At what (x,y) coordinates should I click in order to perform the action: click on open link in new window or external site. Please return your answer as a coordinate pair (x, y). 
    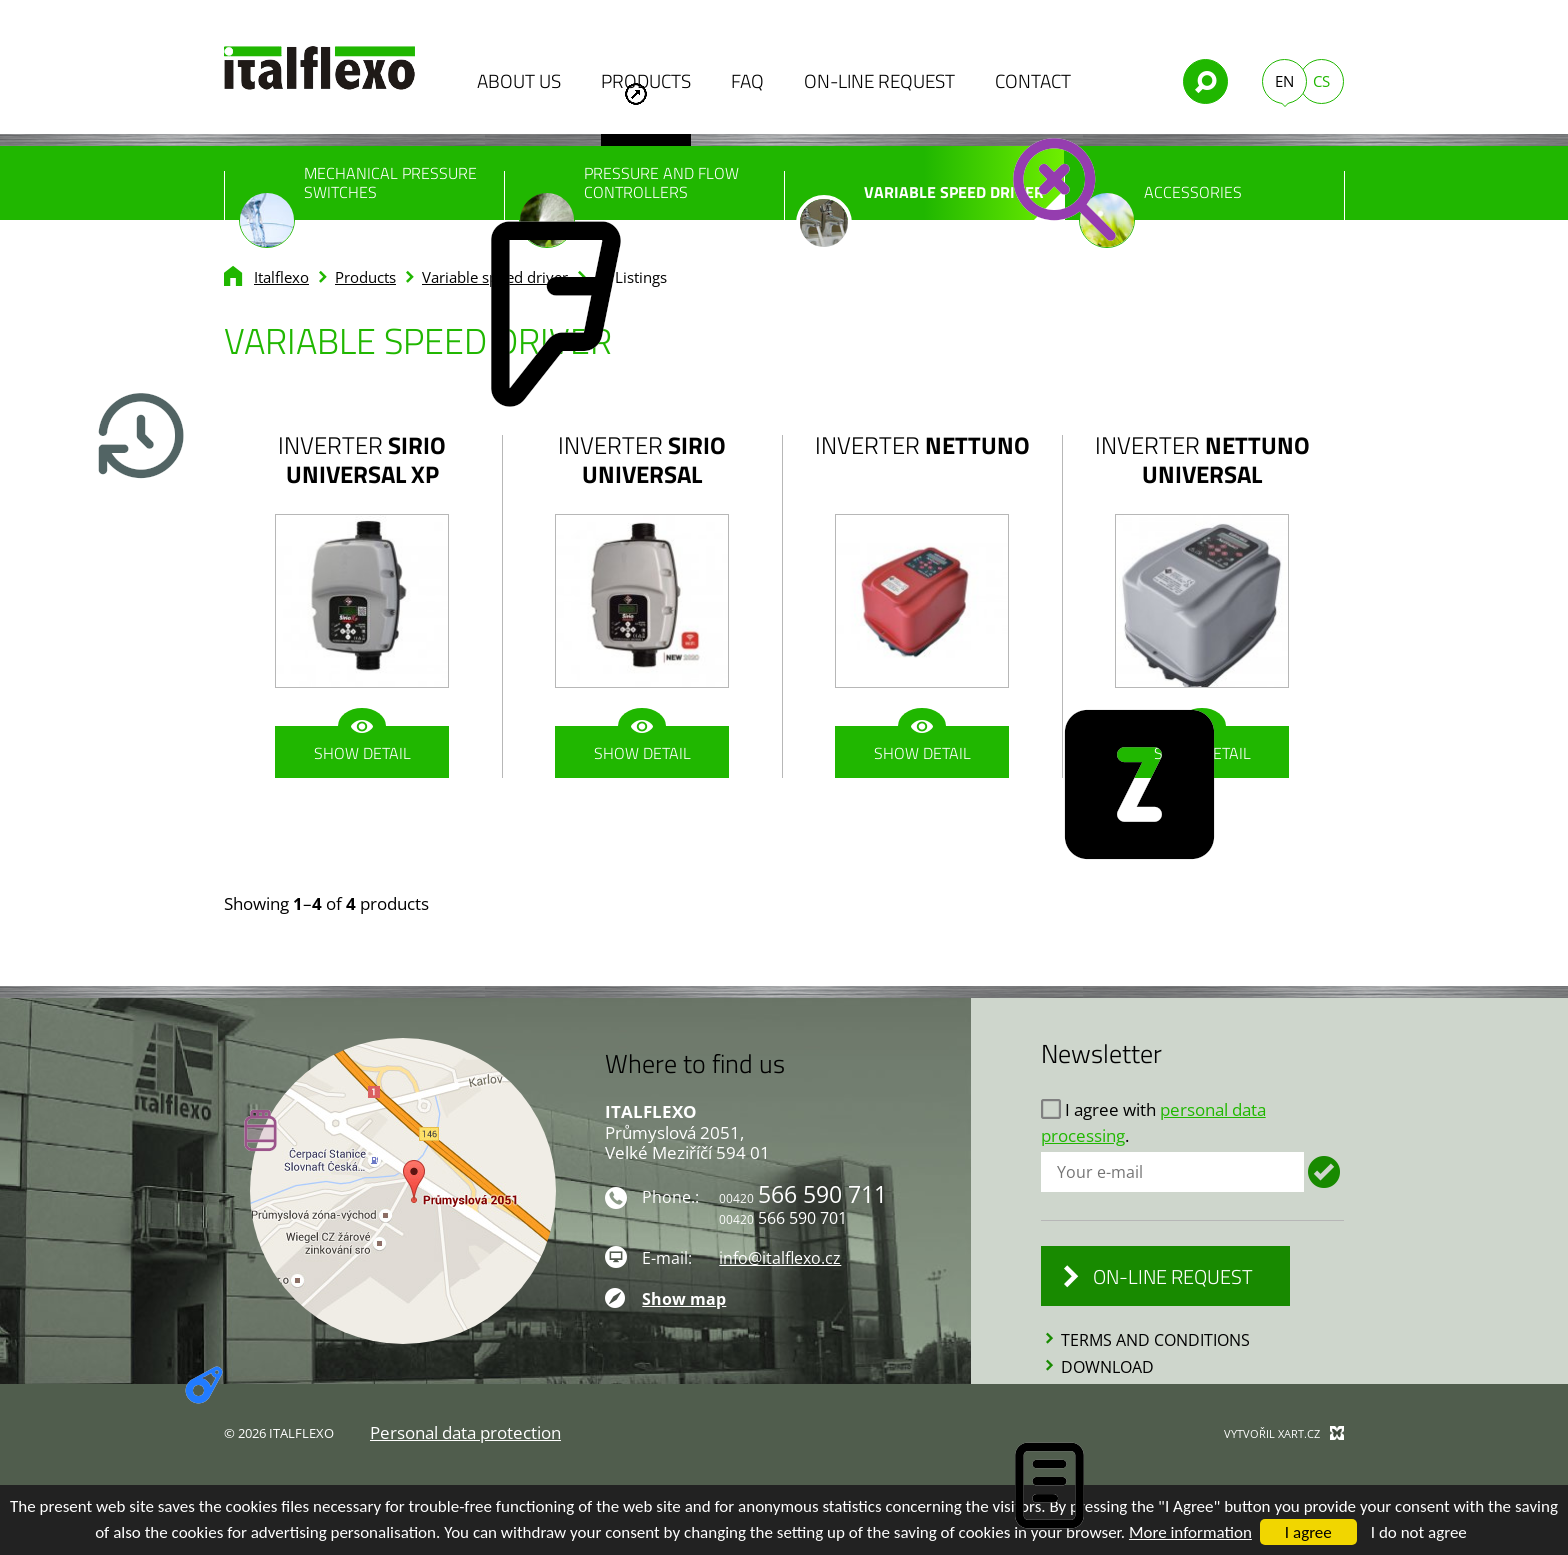
    Looking at the image, I should click on (636, 94).